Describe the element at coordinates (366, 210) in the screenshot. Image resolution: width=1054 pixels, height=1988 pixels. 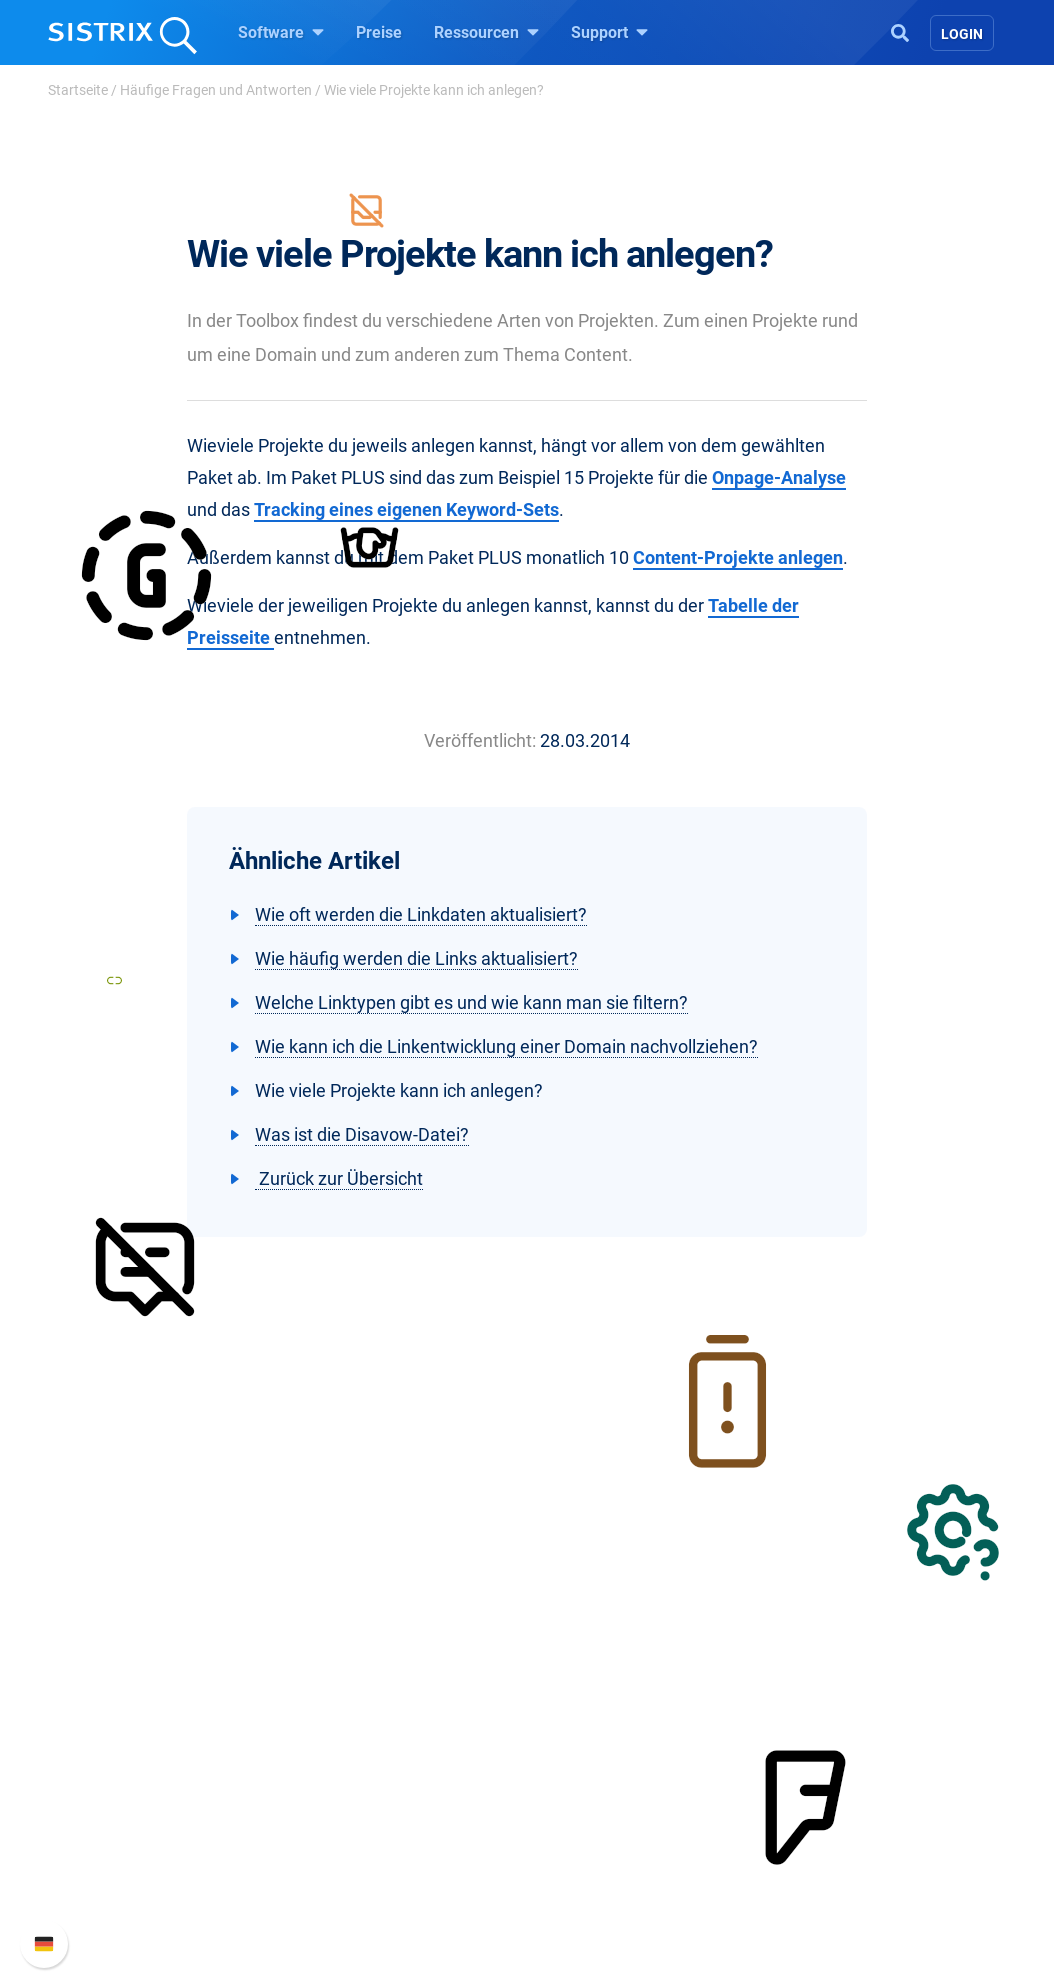
I see `inbox disabled or unavailable` at that location.